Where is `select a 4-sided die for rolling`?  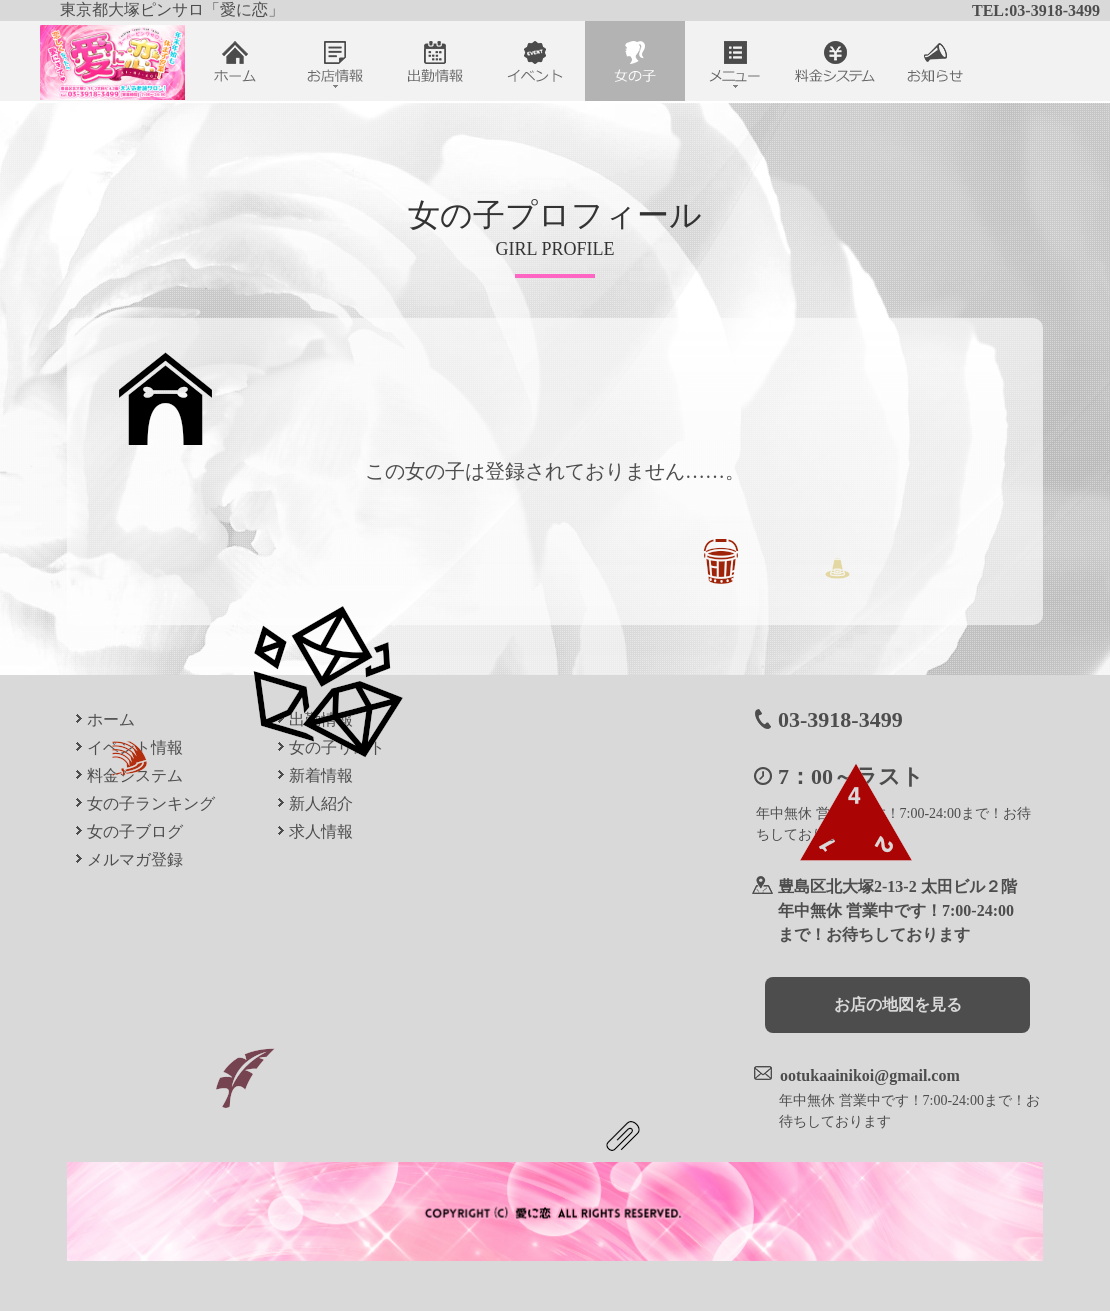 select a 4-sided die for rolling is located at coordinates (856, 812).